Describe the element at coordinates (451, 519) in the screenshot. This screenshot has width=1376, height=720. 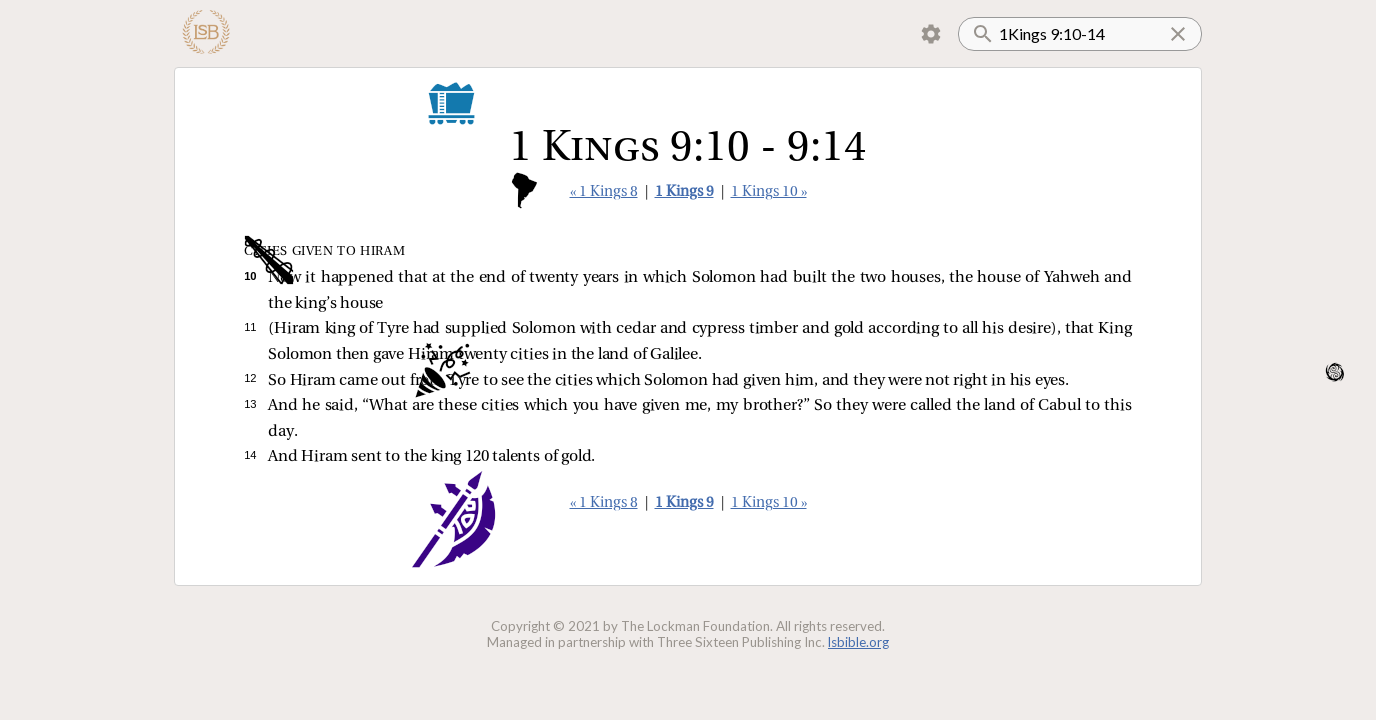
I see `select warrior or berserker class` at that location.